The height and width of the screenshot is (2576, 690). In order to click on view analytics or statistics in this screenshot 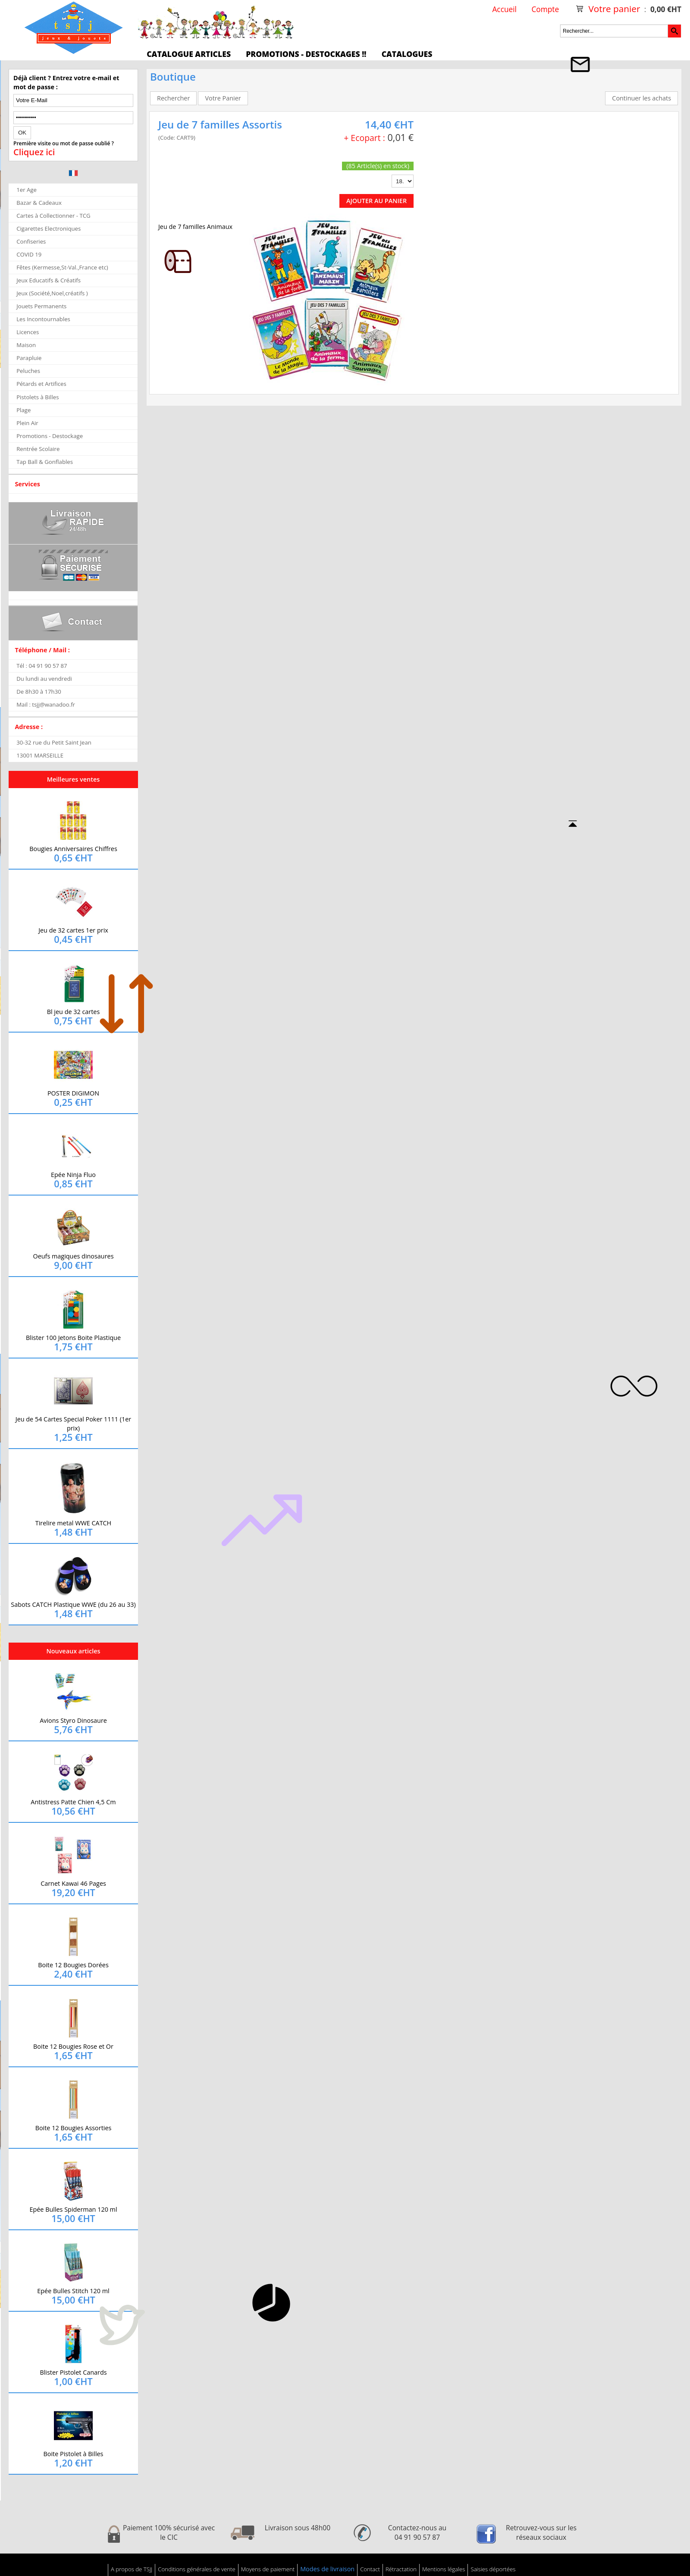, I will do `click(271, 2303)`.